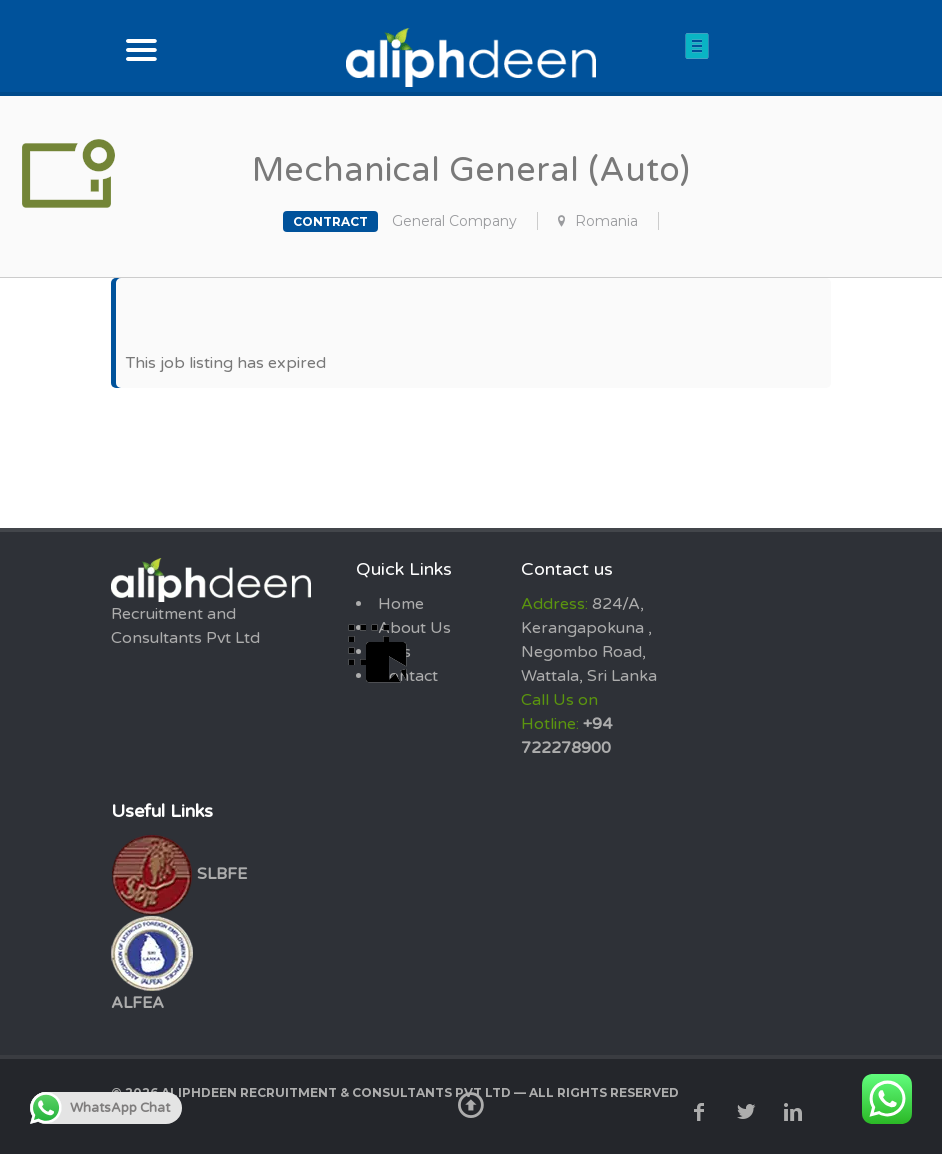 Image resolution: width=942 pixels, height=1154 pixels. What do you see at coordinates (66, 175) in the screenshot?
I see `access phone camera or video recording` at bounding box center [66, 175].